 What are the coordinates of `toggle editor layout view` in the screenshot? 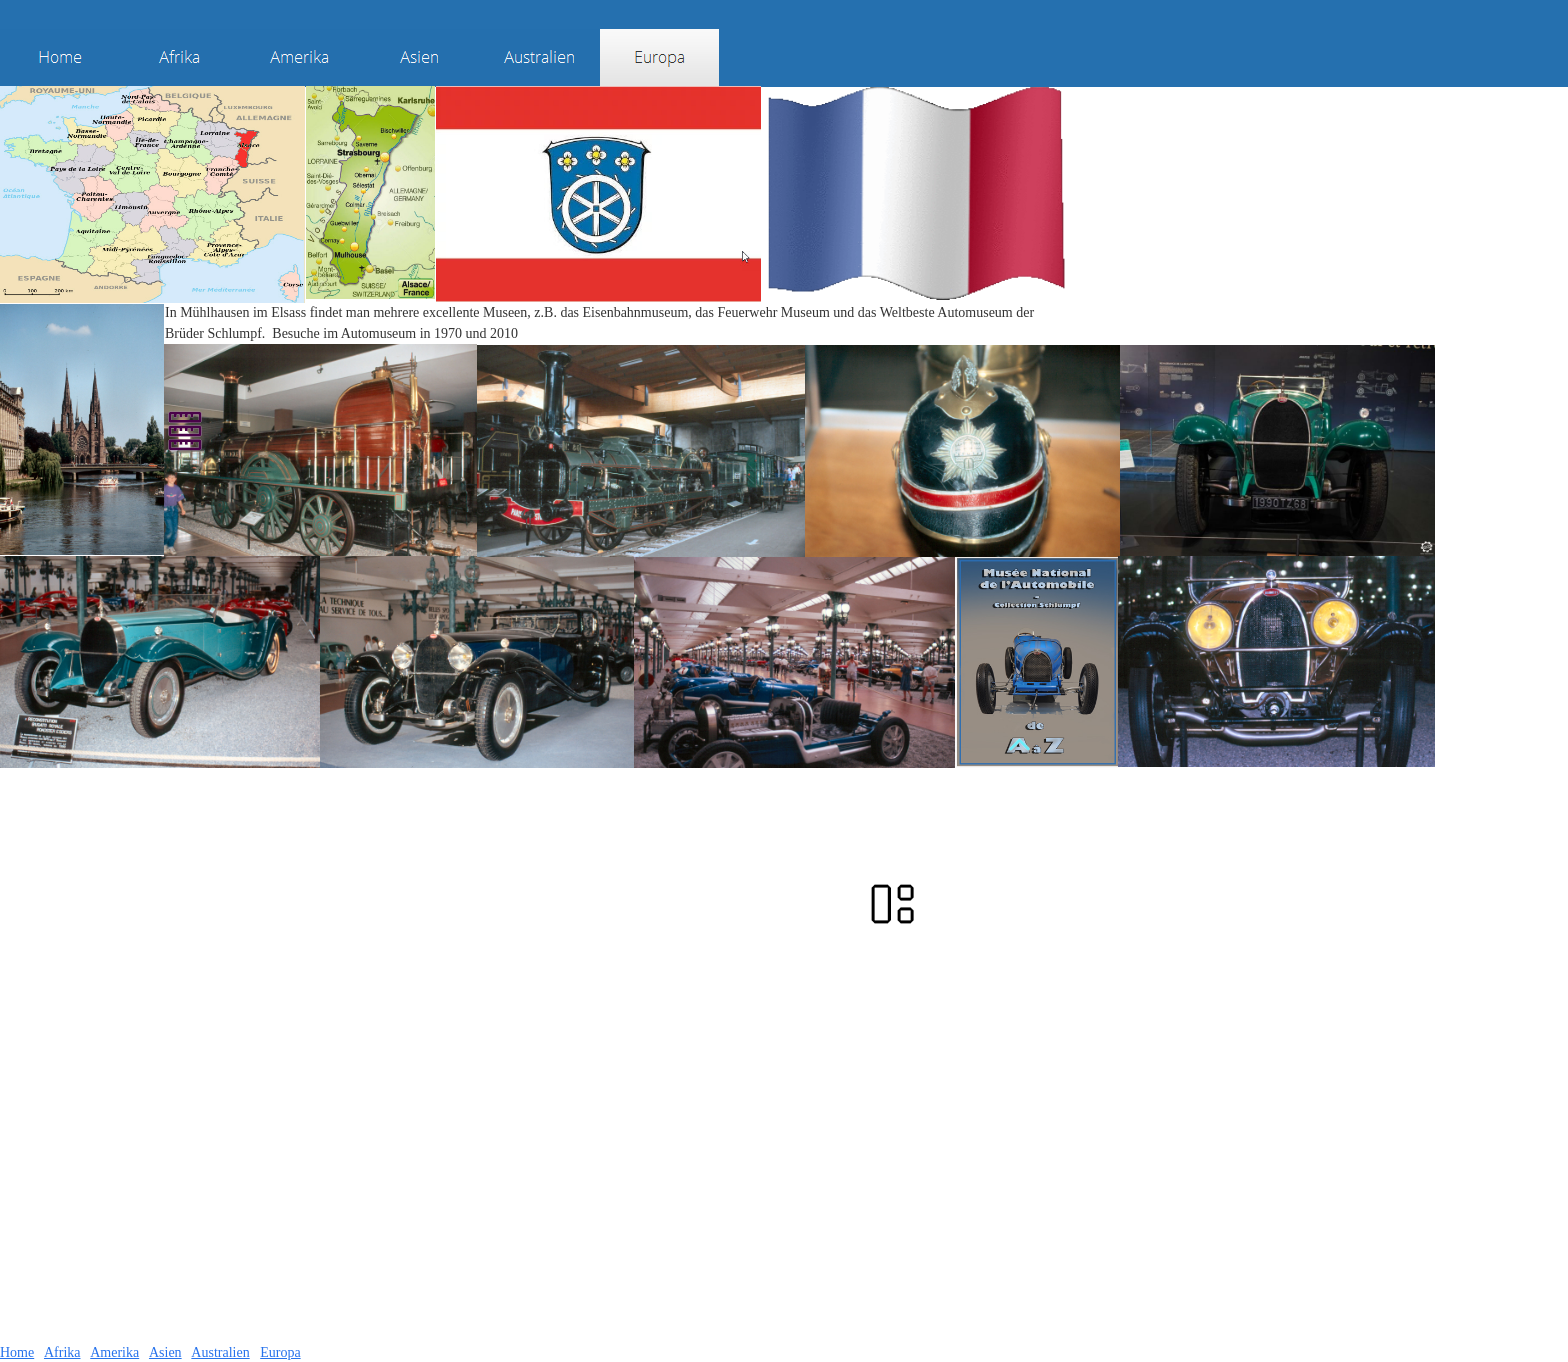 It's located at (891, 904).